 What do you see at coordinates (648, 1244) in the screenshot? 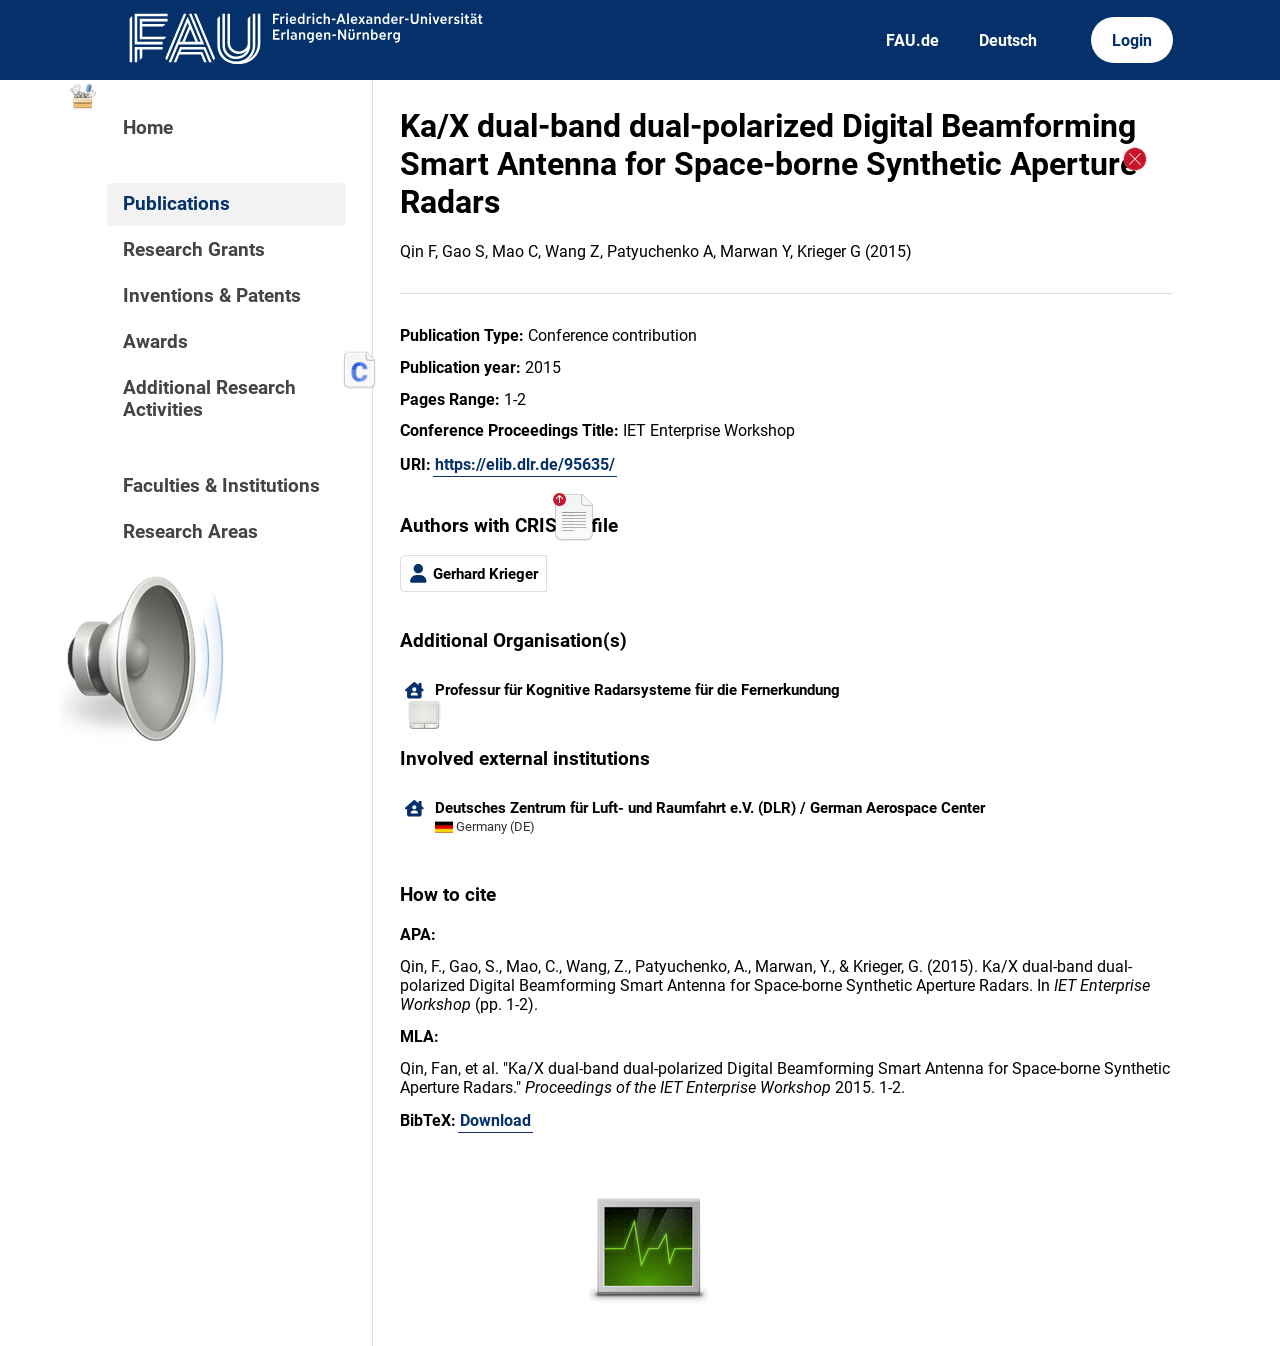
I see `open system monitor to view resource usage` at bounding box center [648, 1244].